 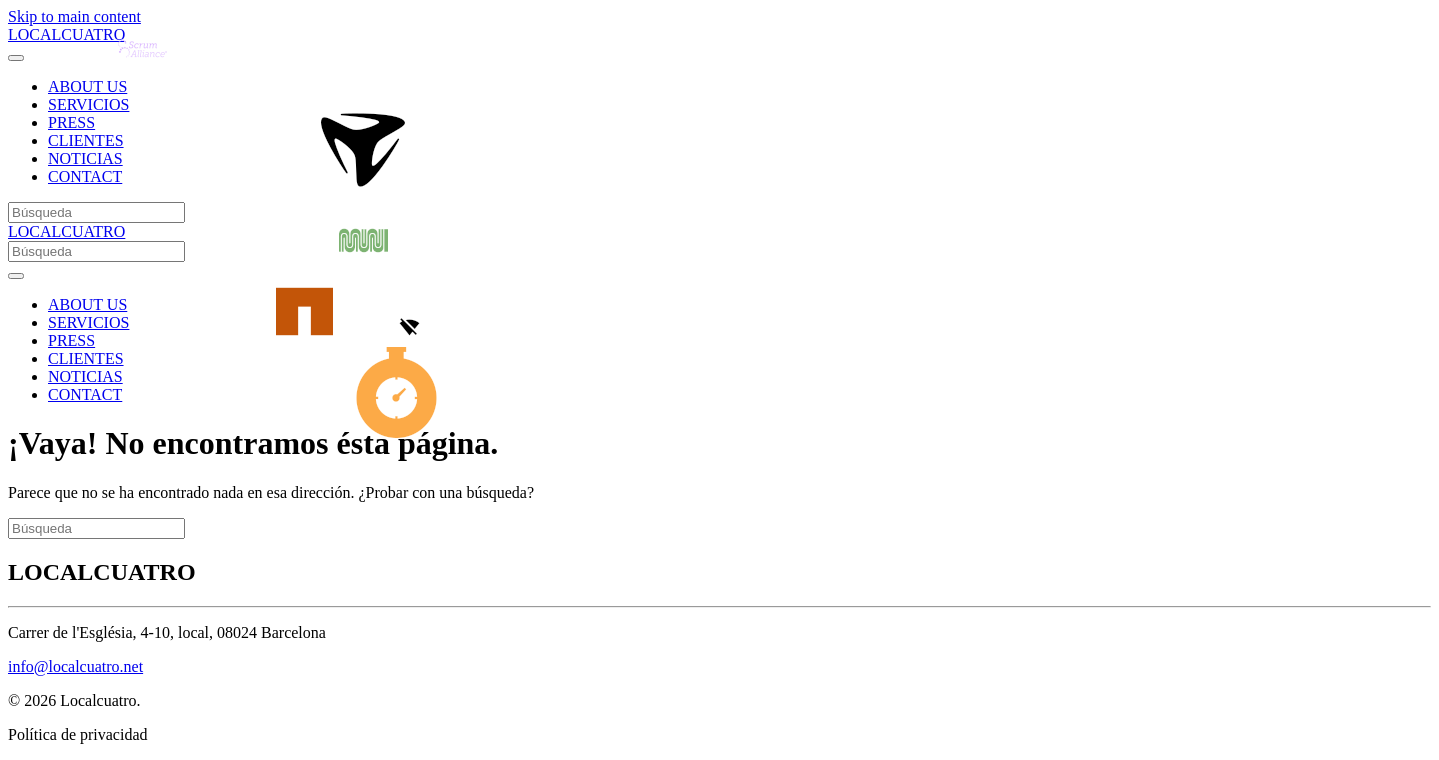 I want to click on san francisco municipal railway (muni) logo, so click(x=363, y=240).